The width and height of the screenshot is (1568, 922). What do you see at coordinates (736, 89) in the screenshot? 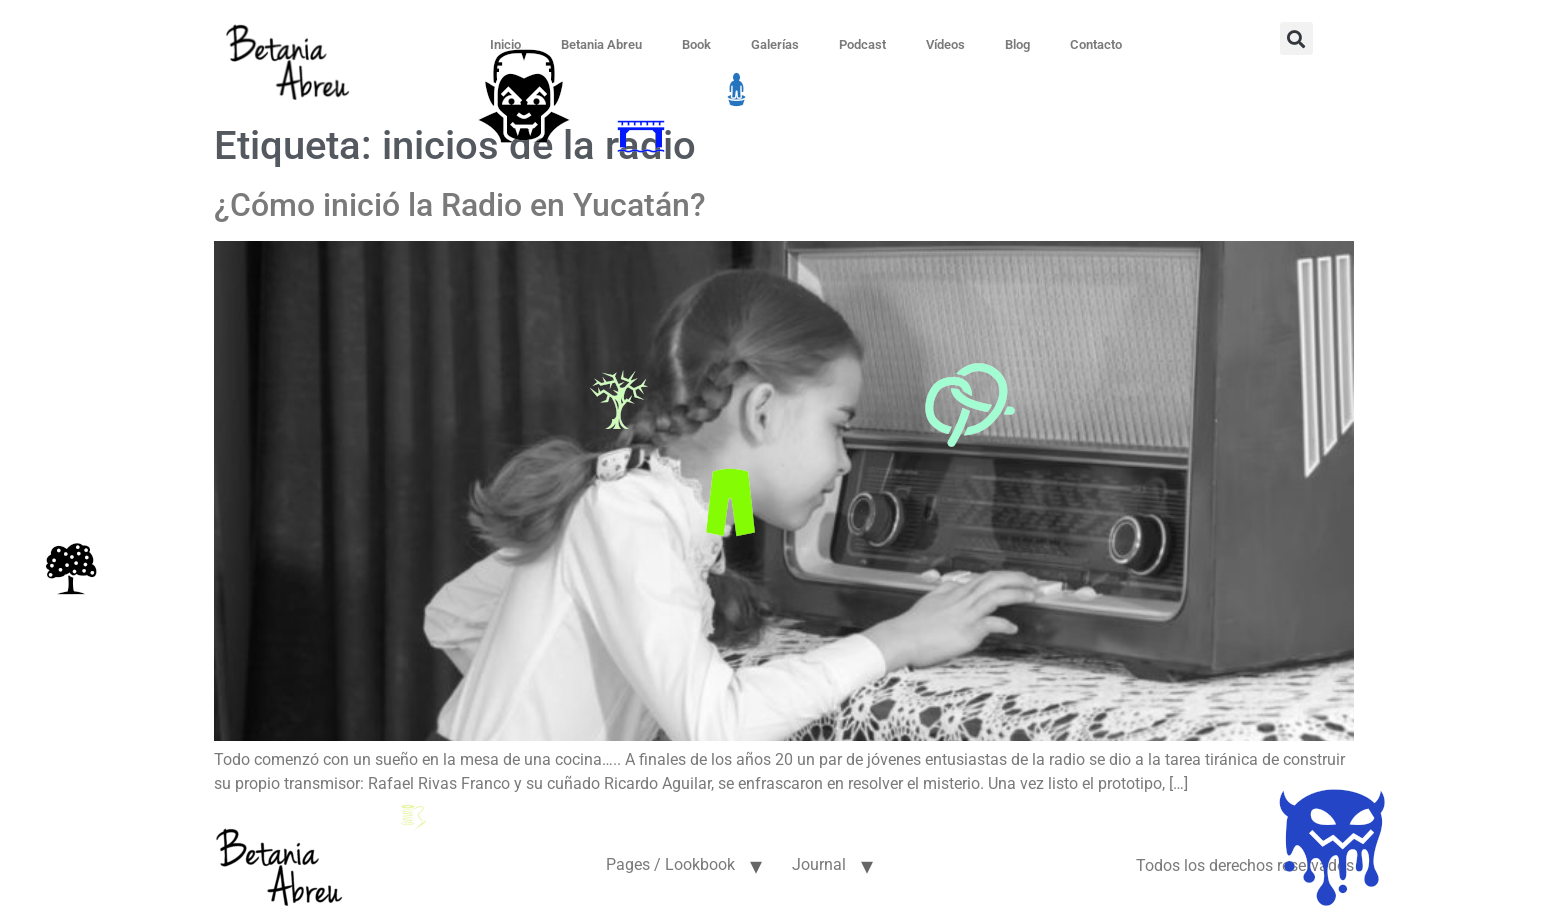
I see `indicates a trap or penalty in gameplay` at bounding box center [736, 89].